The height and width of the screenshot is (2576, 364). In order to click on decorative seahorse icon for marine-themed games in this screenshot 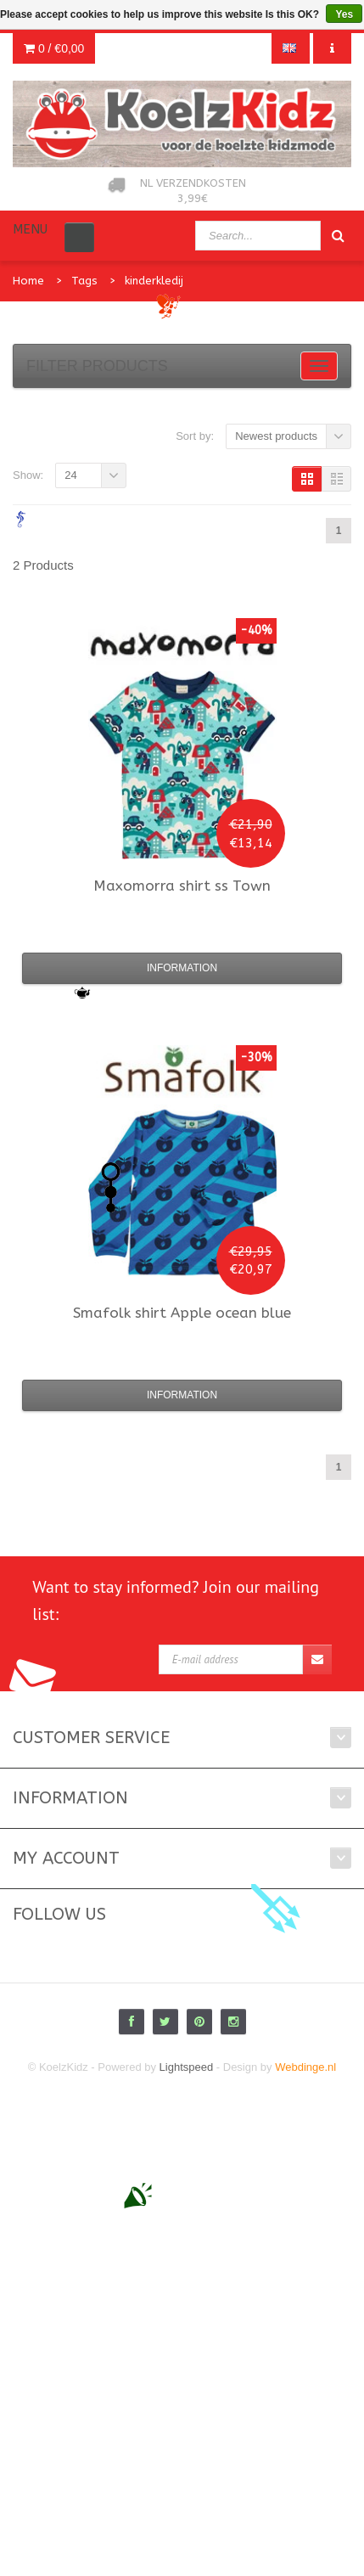, I will do `click(20, 519)`.